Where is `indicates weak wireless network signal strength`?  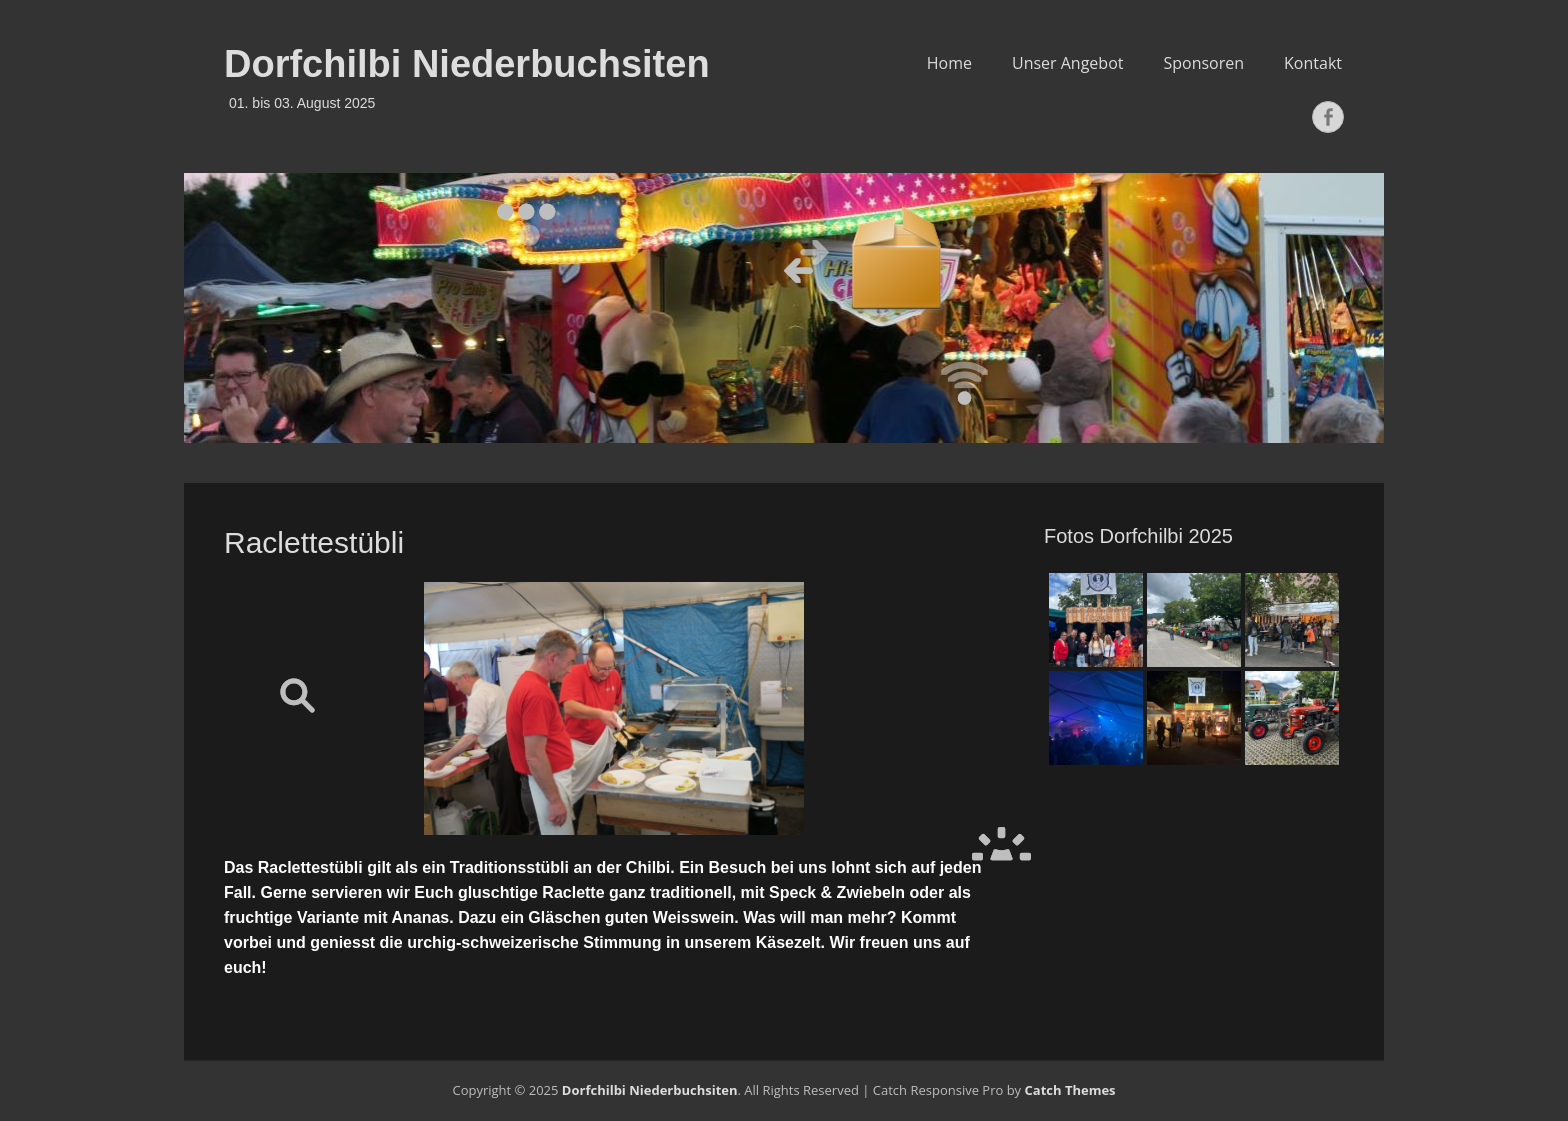 indicates weak wireless network signal strength is located at coordinates (964, 381).